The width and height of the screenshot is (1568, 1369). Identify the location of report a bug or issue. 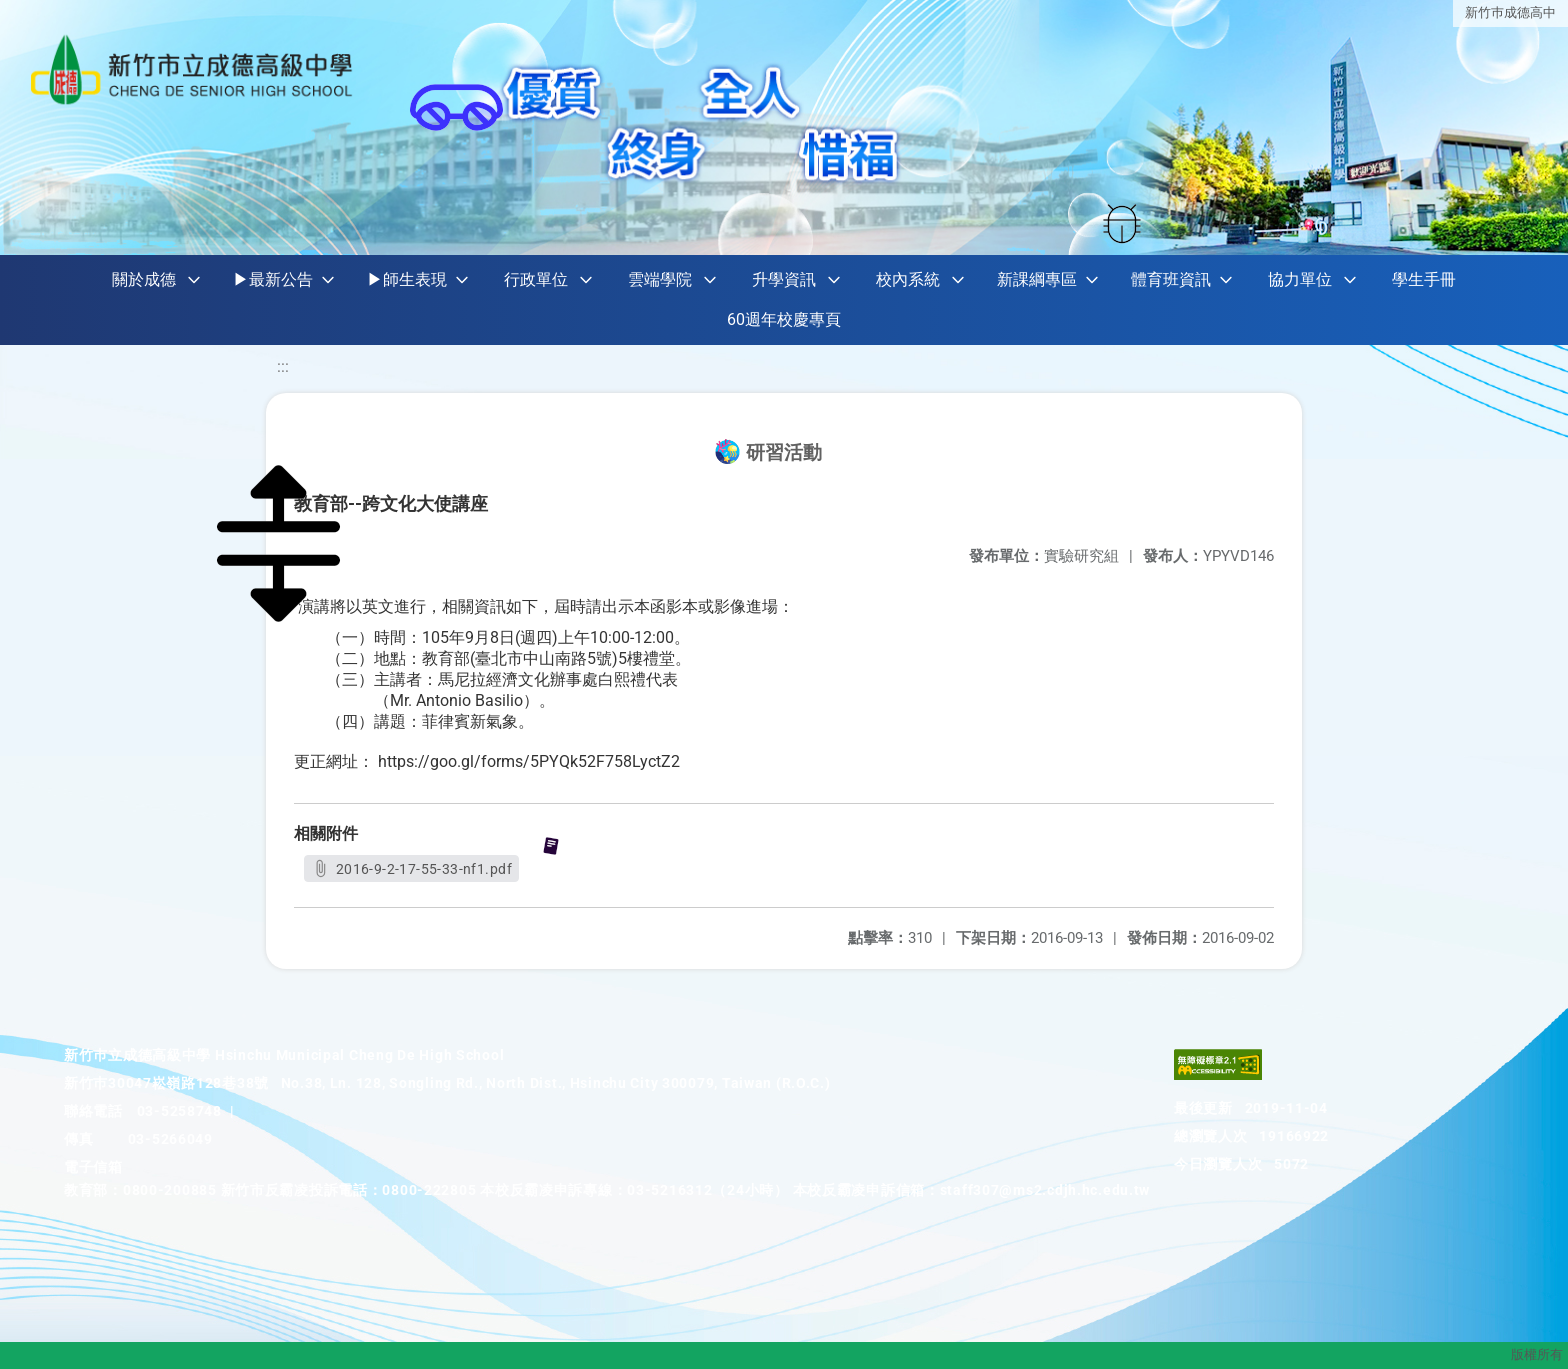
(1122, 223).